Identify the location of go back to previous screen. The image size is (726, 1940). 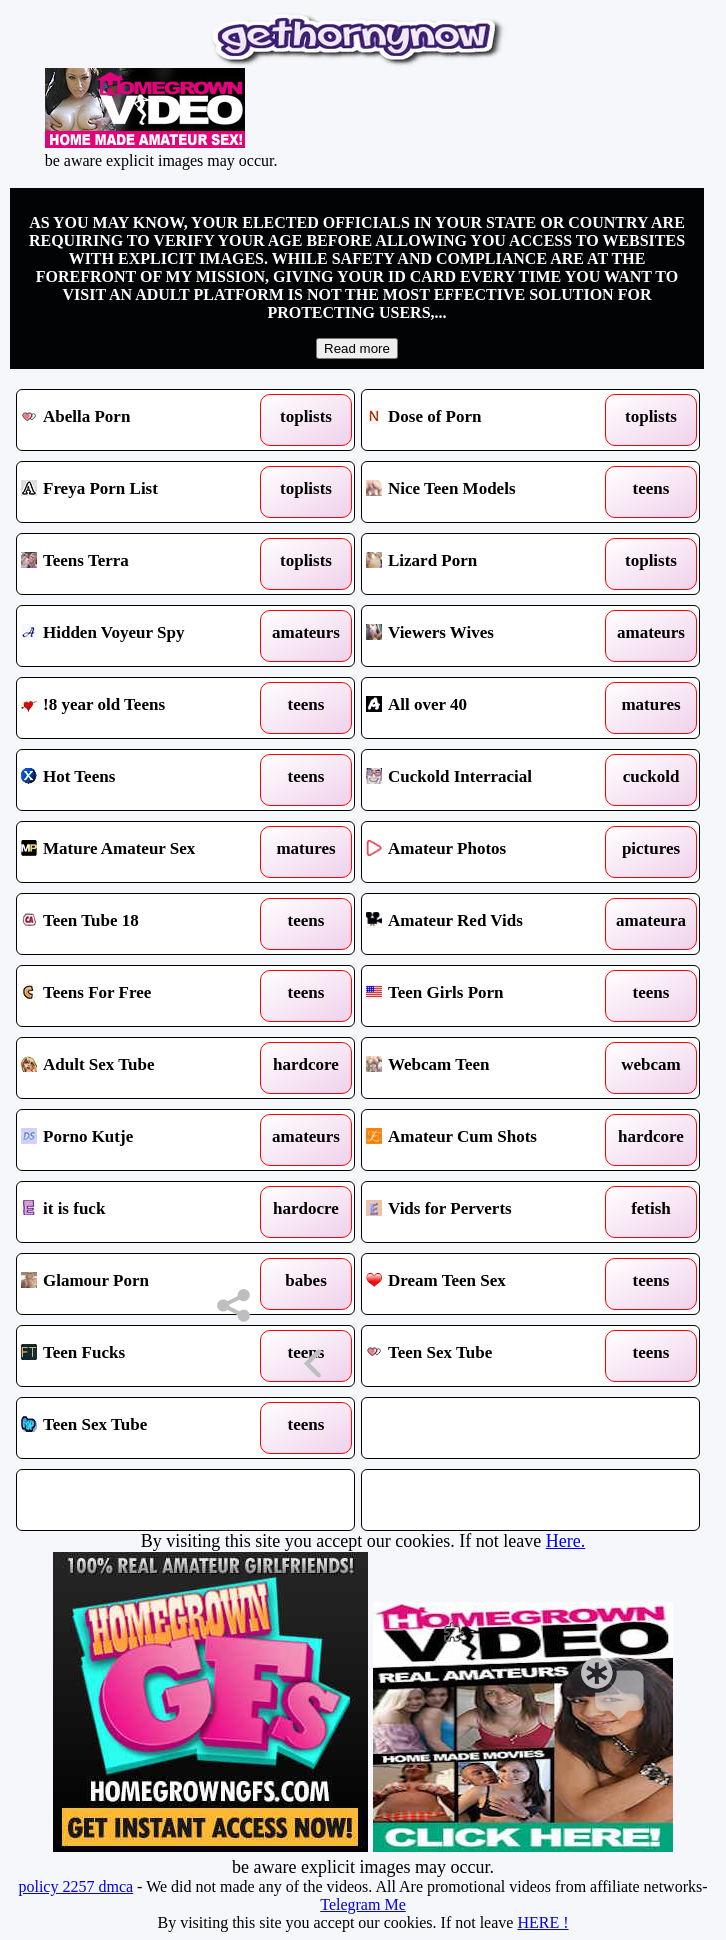
(311, 1363).